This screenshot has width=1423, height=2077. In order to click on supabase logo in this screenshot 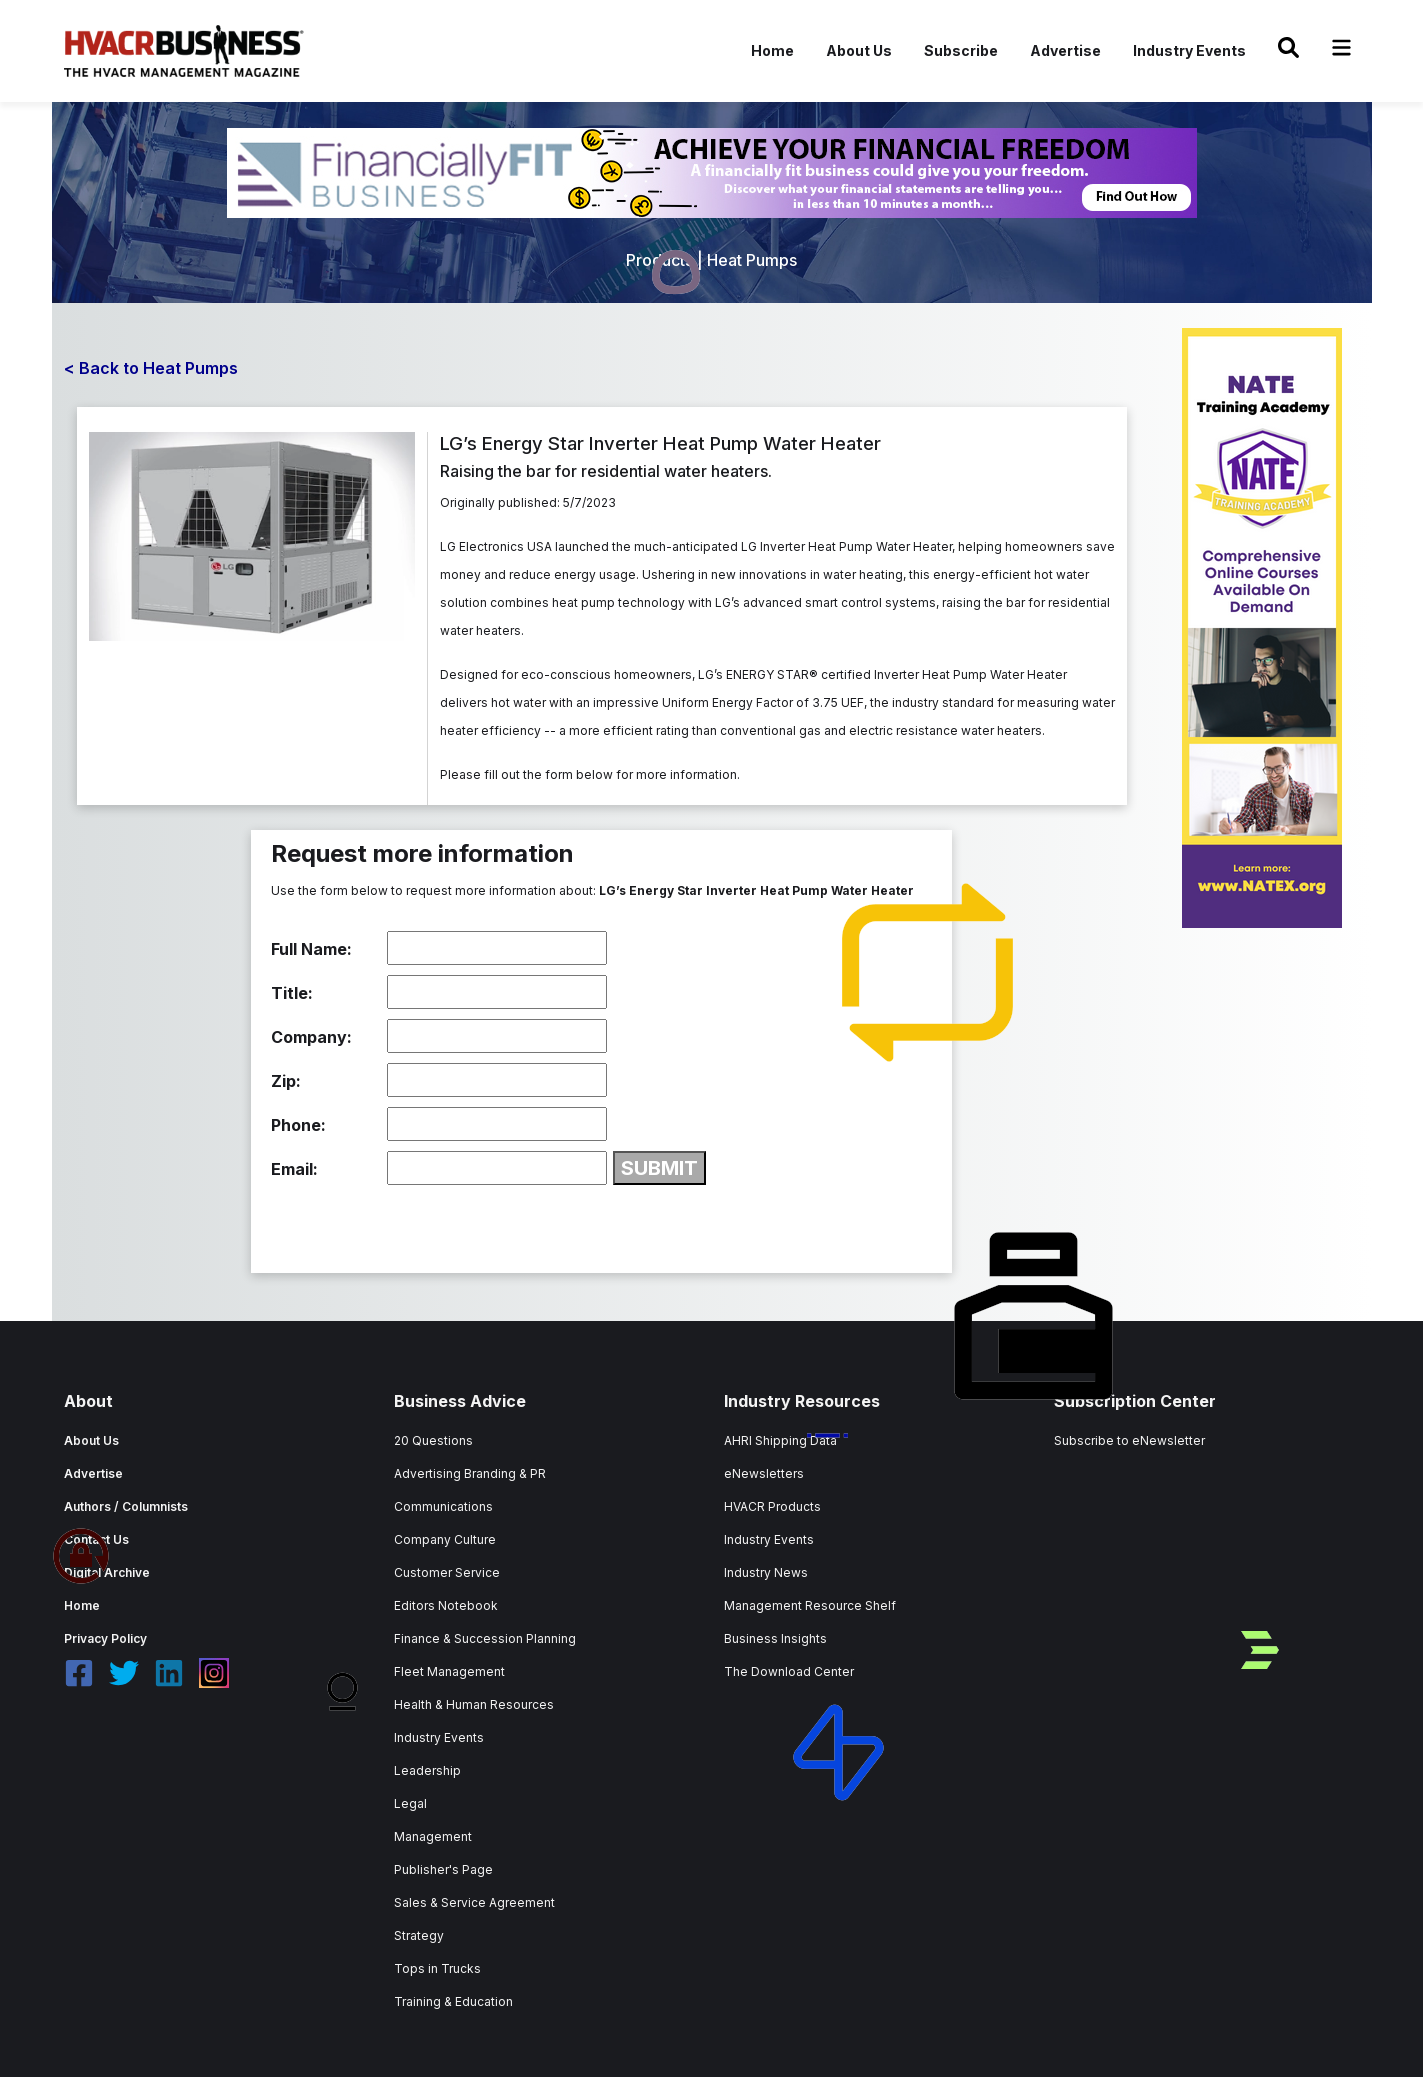, I will do `click(838, 1752)`.